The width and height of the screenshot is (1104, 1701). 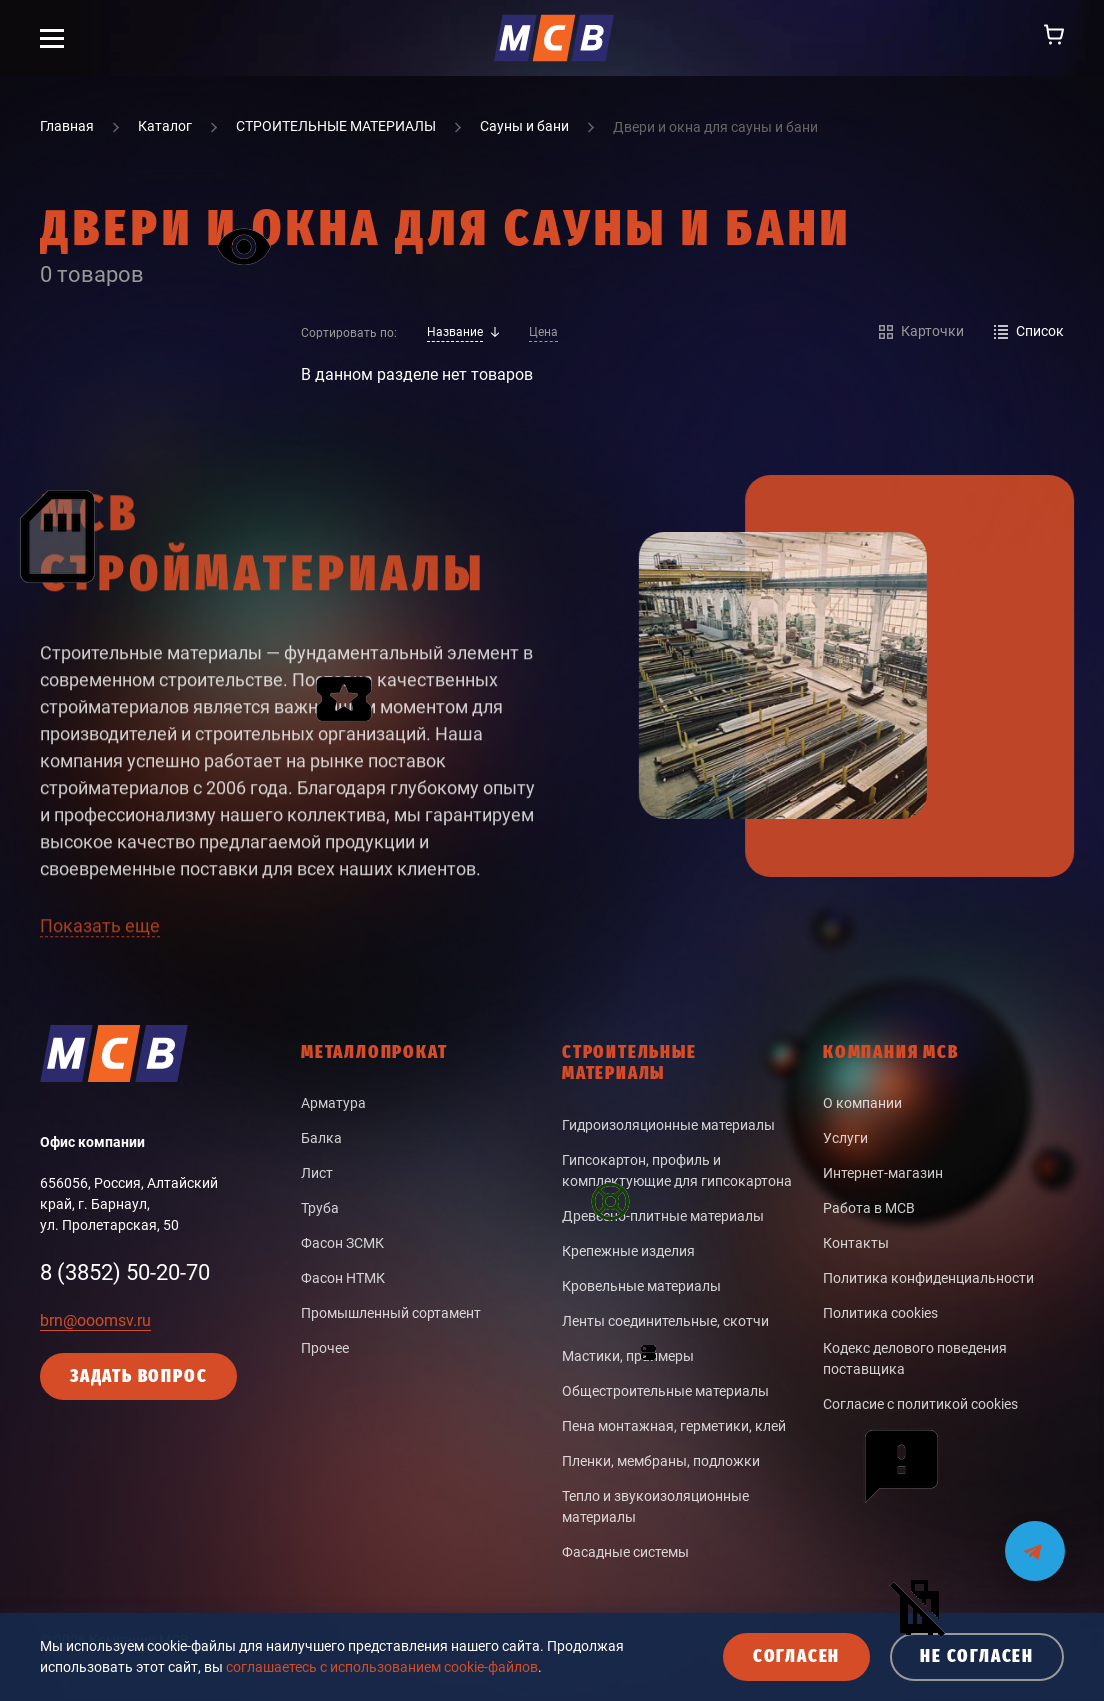 I want to click on no luggage allowed in this area, so click(x=919, y=1607).